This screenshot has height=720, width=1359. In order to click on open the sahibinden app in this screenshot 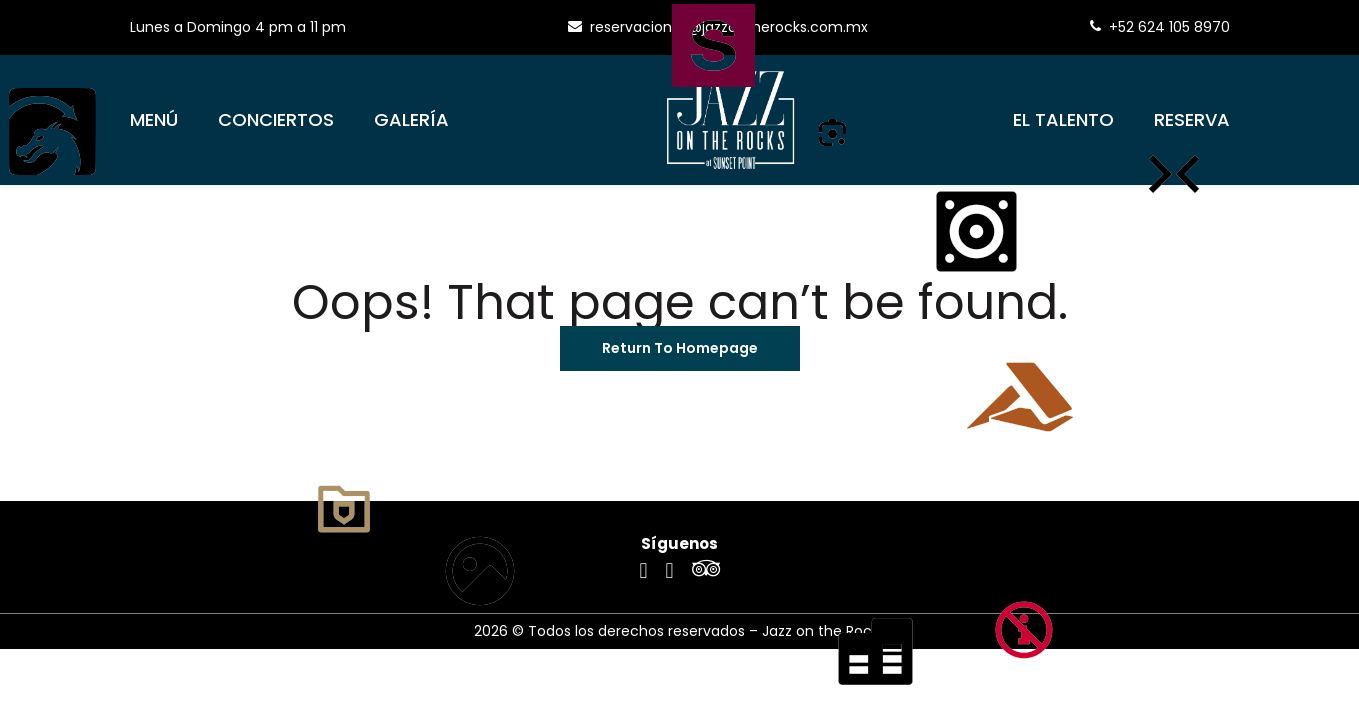, I will do `click(713, 45)`.